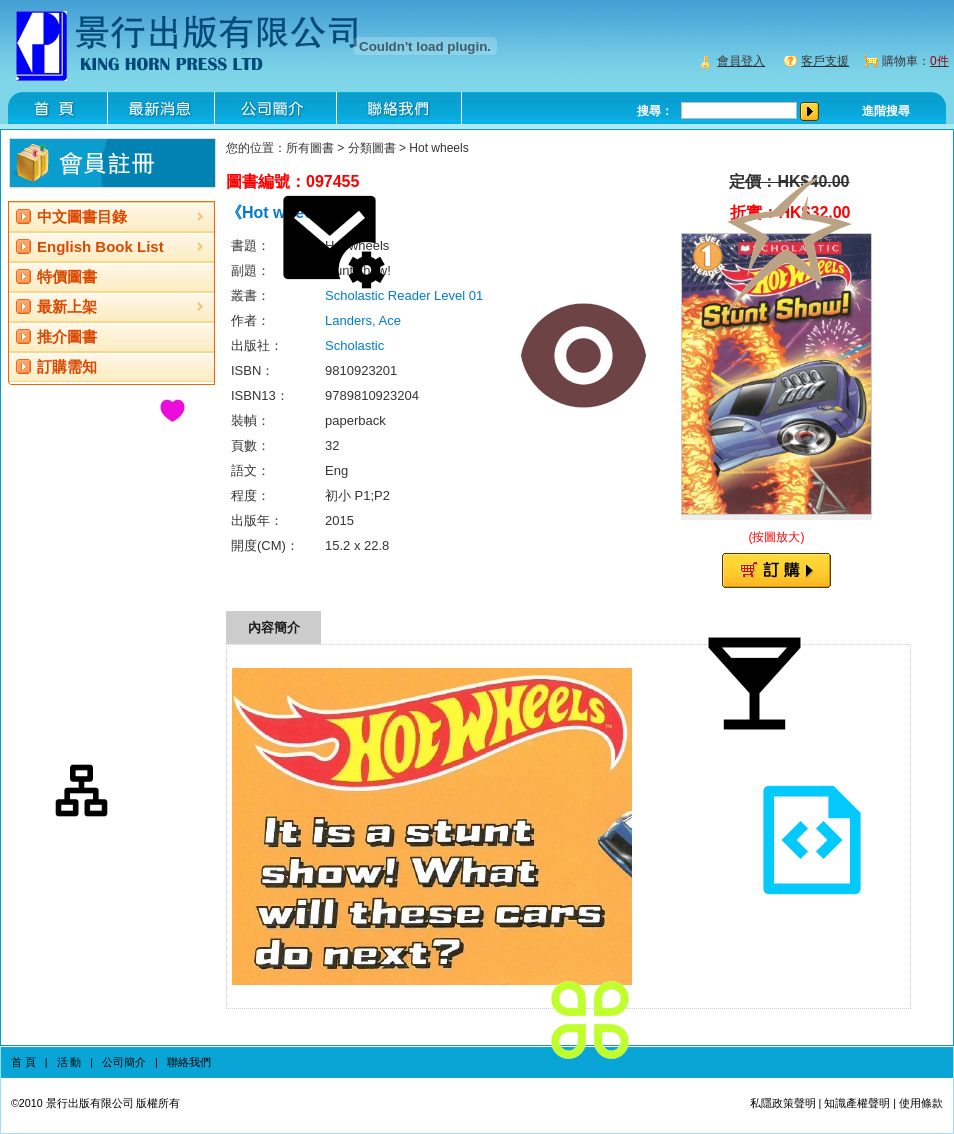  Describe the element at coordinates (329, 237) in the screenshot. I see `access email settings` at that location.